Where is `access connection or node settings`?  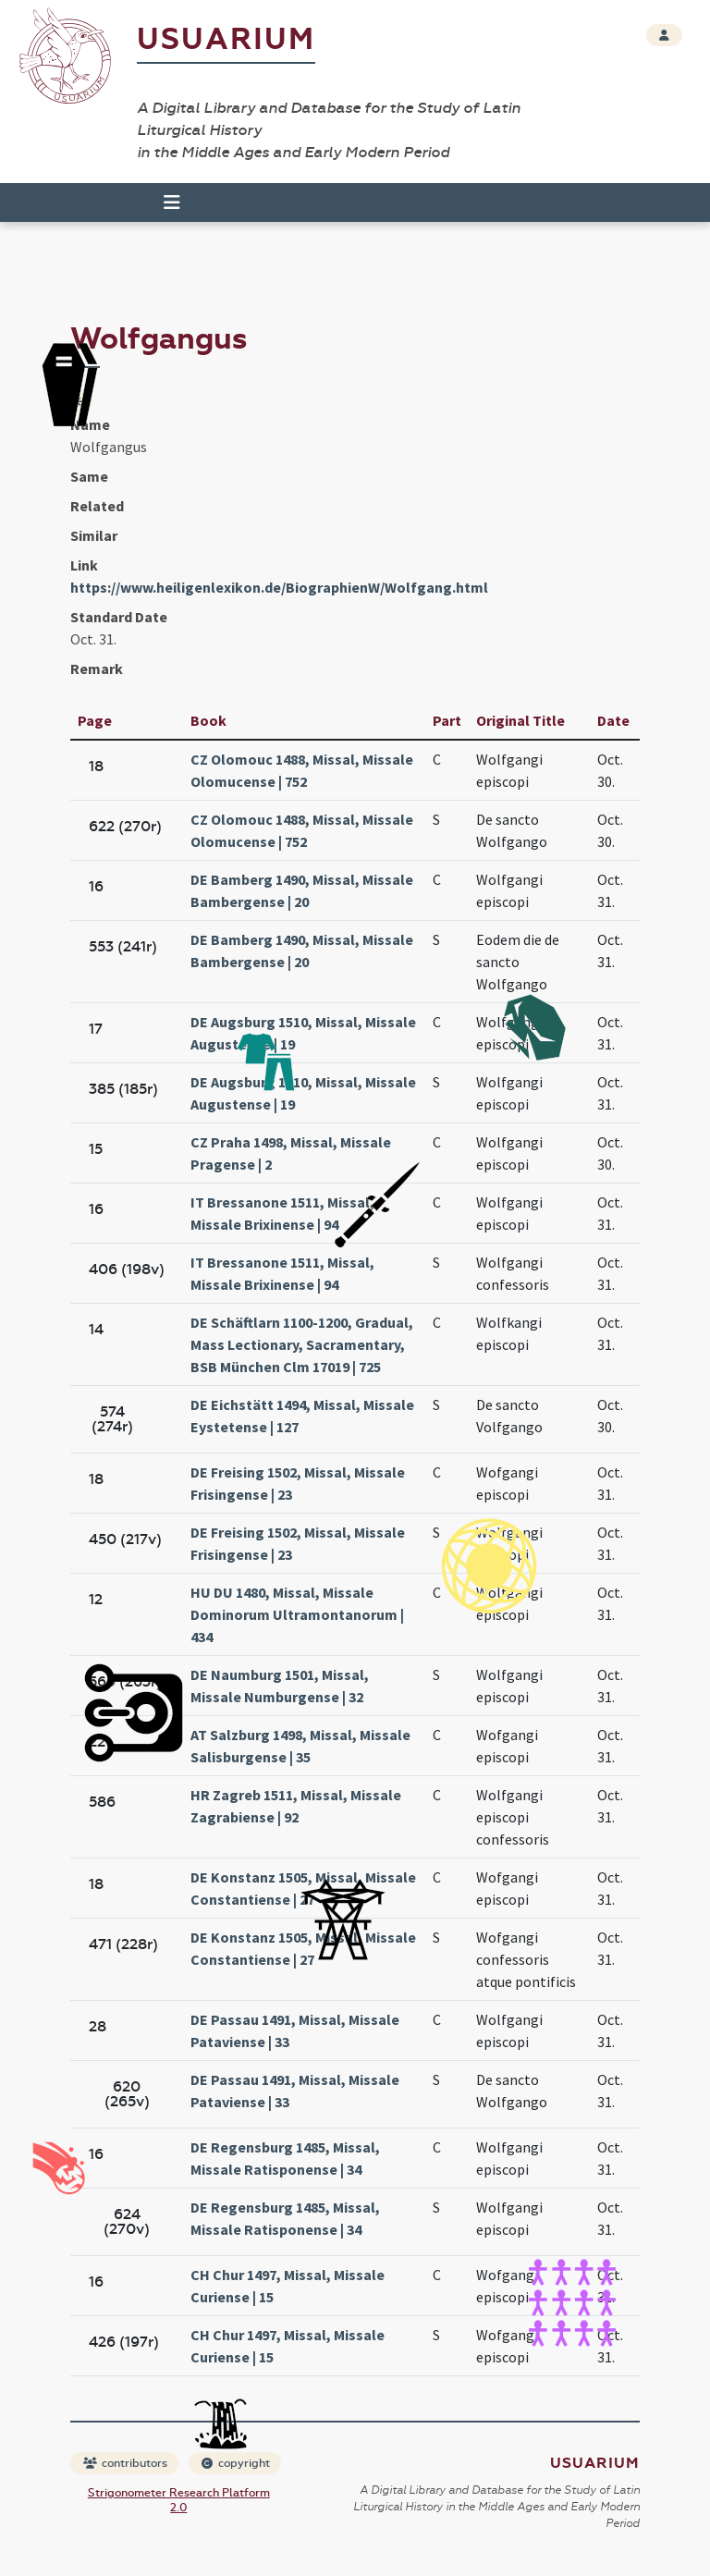
access connection or node settings is located at coordinates (133, 1712).